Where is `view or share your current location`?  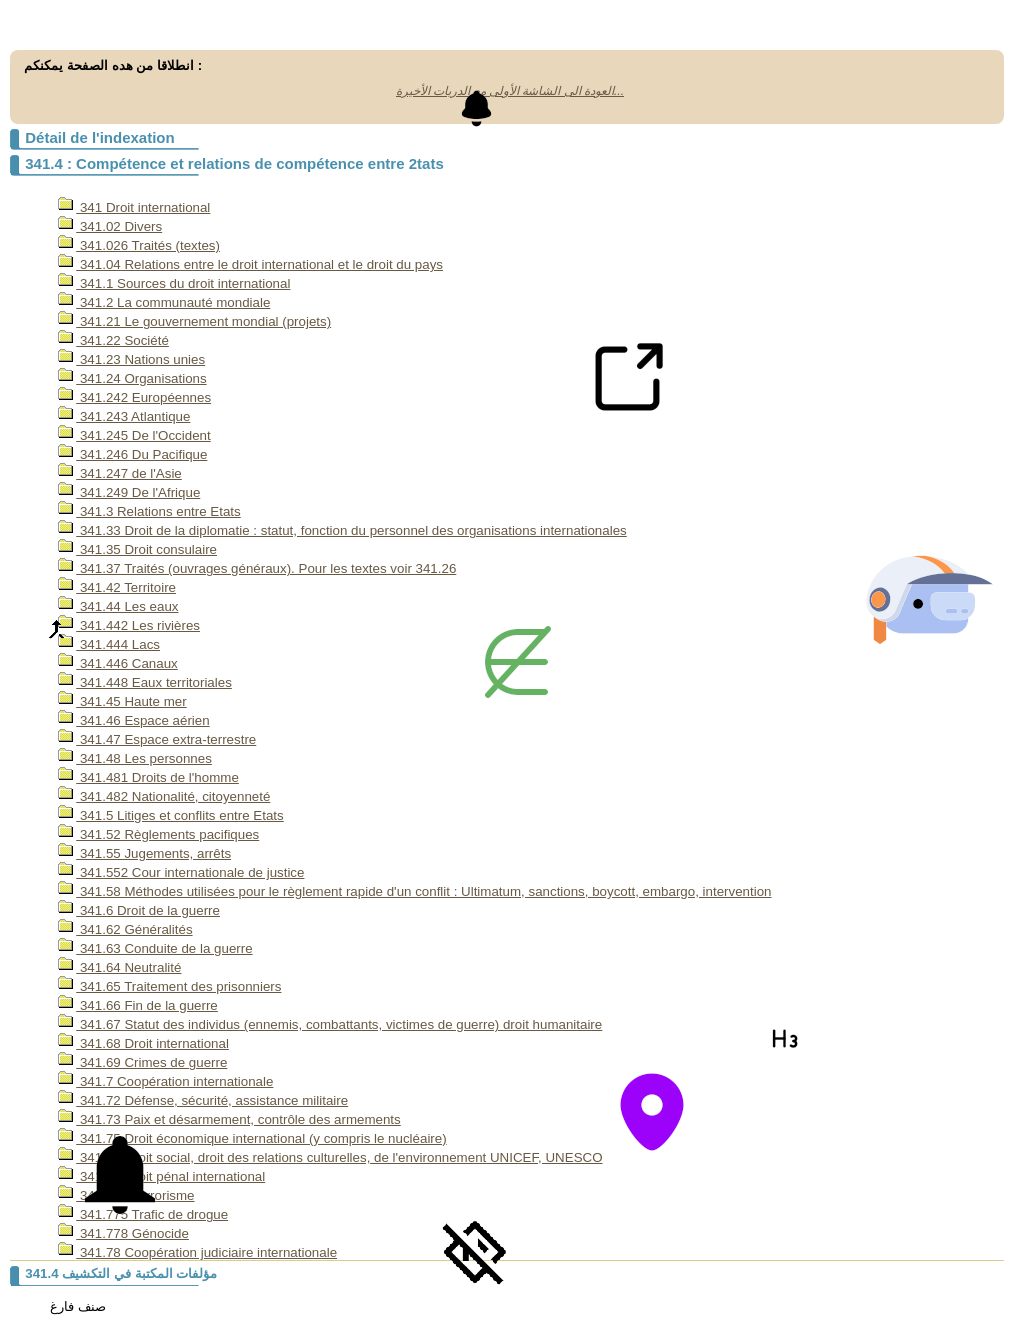 view or share your current location is located at coordinates (652, 1112).